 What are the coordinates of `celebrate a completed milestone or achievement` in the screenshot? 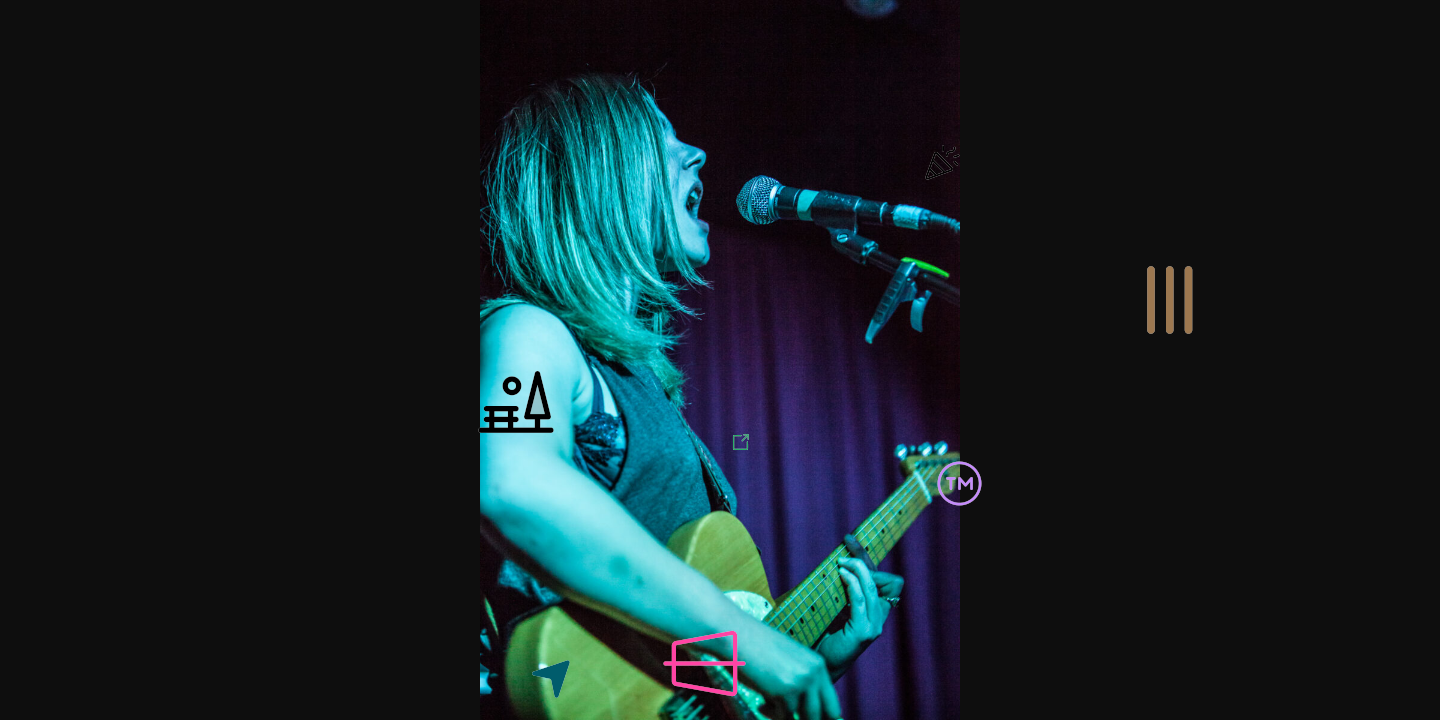 It's located at (940, 164).